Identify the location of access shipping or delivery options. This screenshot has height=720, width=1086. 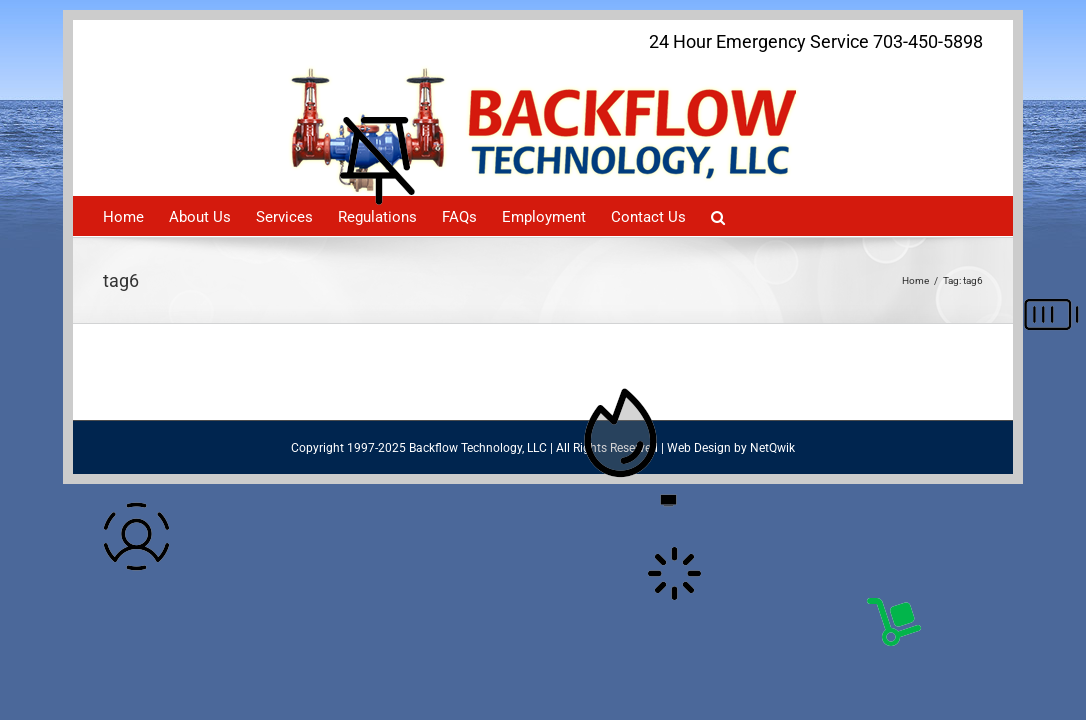
(894, 622).